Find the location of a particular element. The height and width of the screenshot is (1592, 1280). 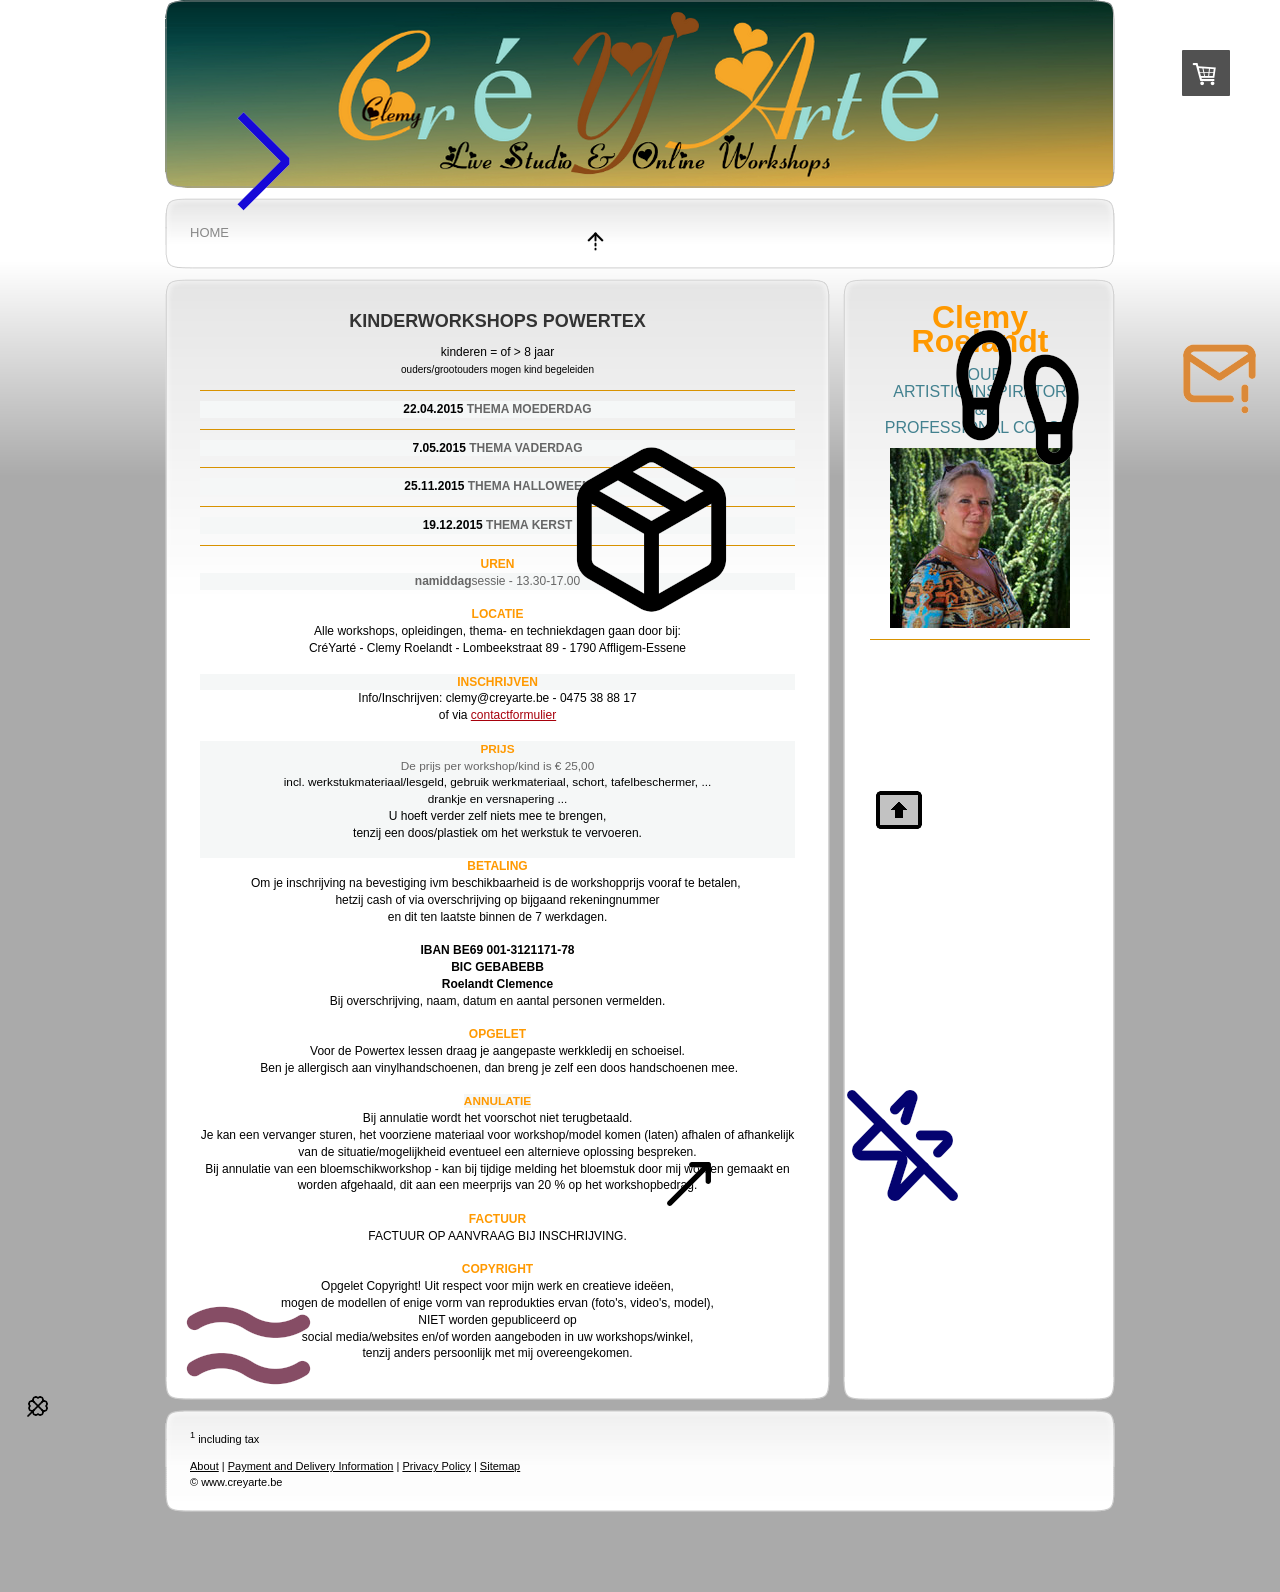

view step count or walking activity is located at coordinates (1017, 397).